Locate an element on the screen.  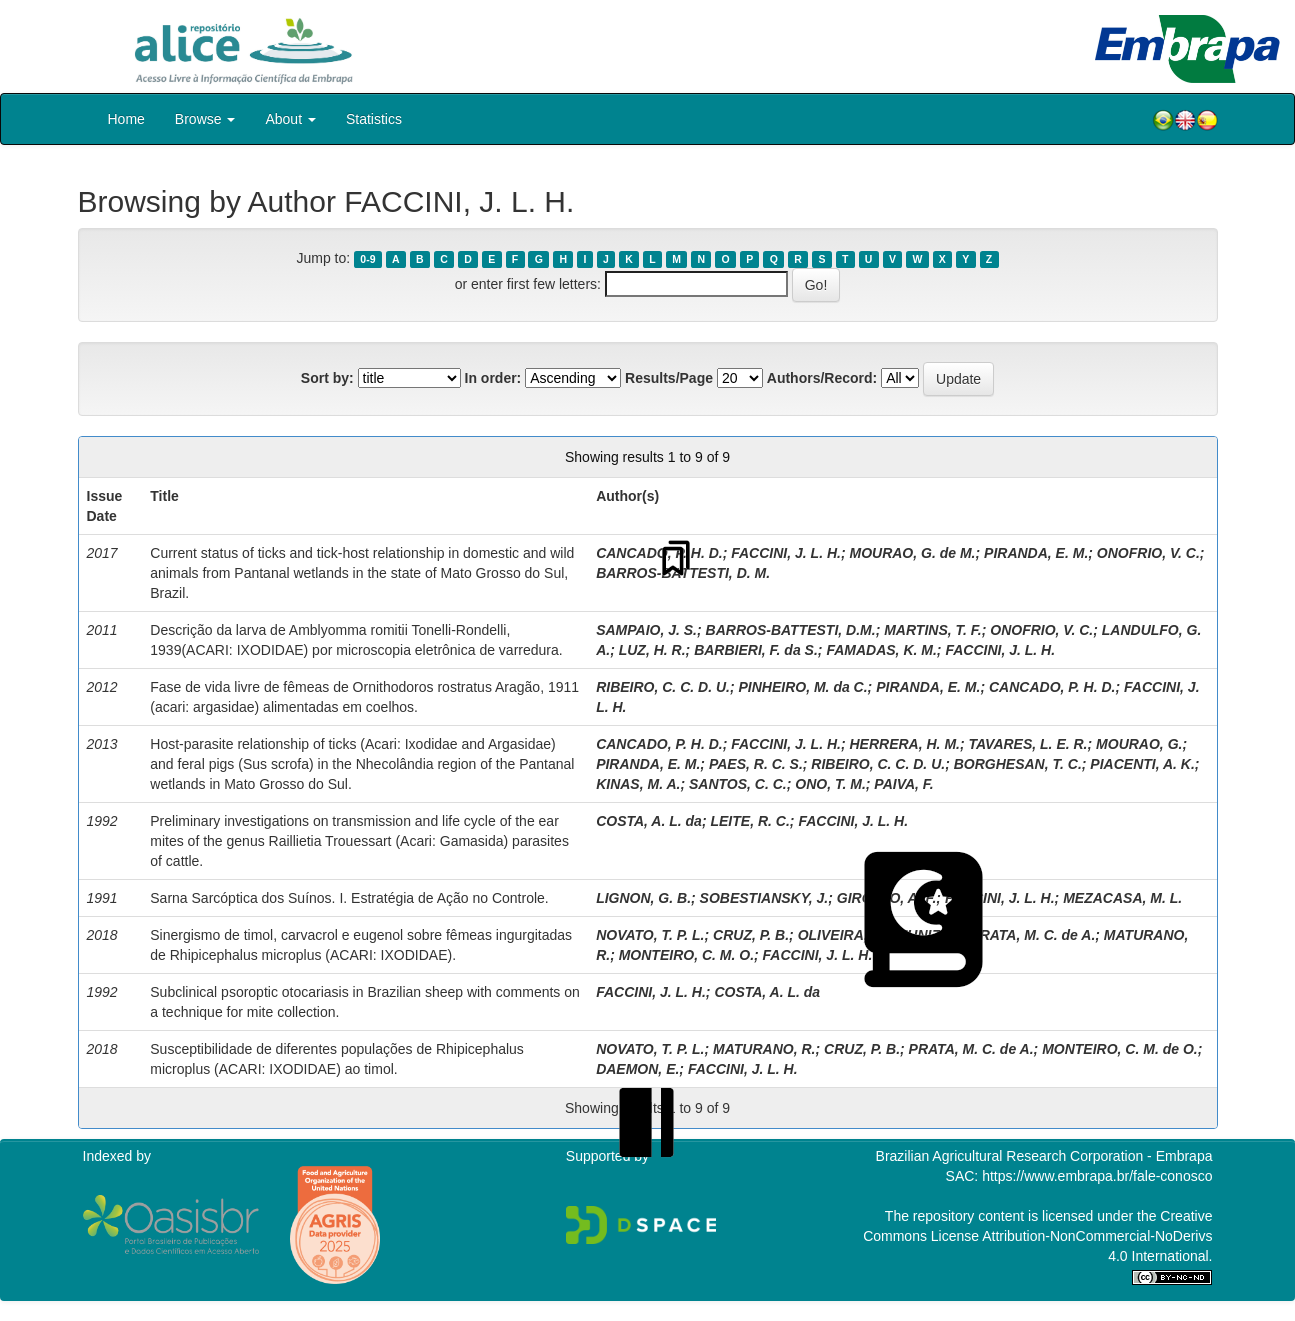
open your journal or diary is located at coordinates (646, 1122).